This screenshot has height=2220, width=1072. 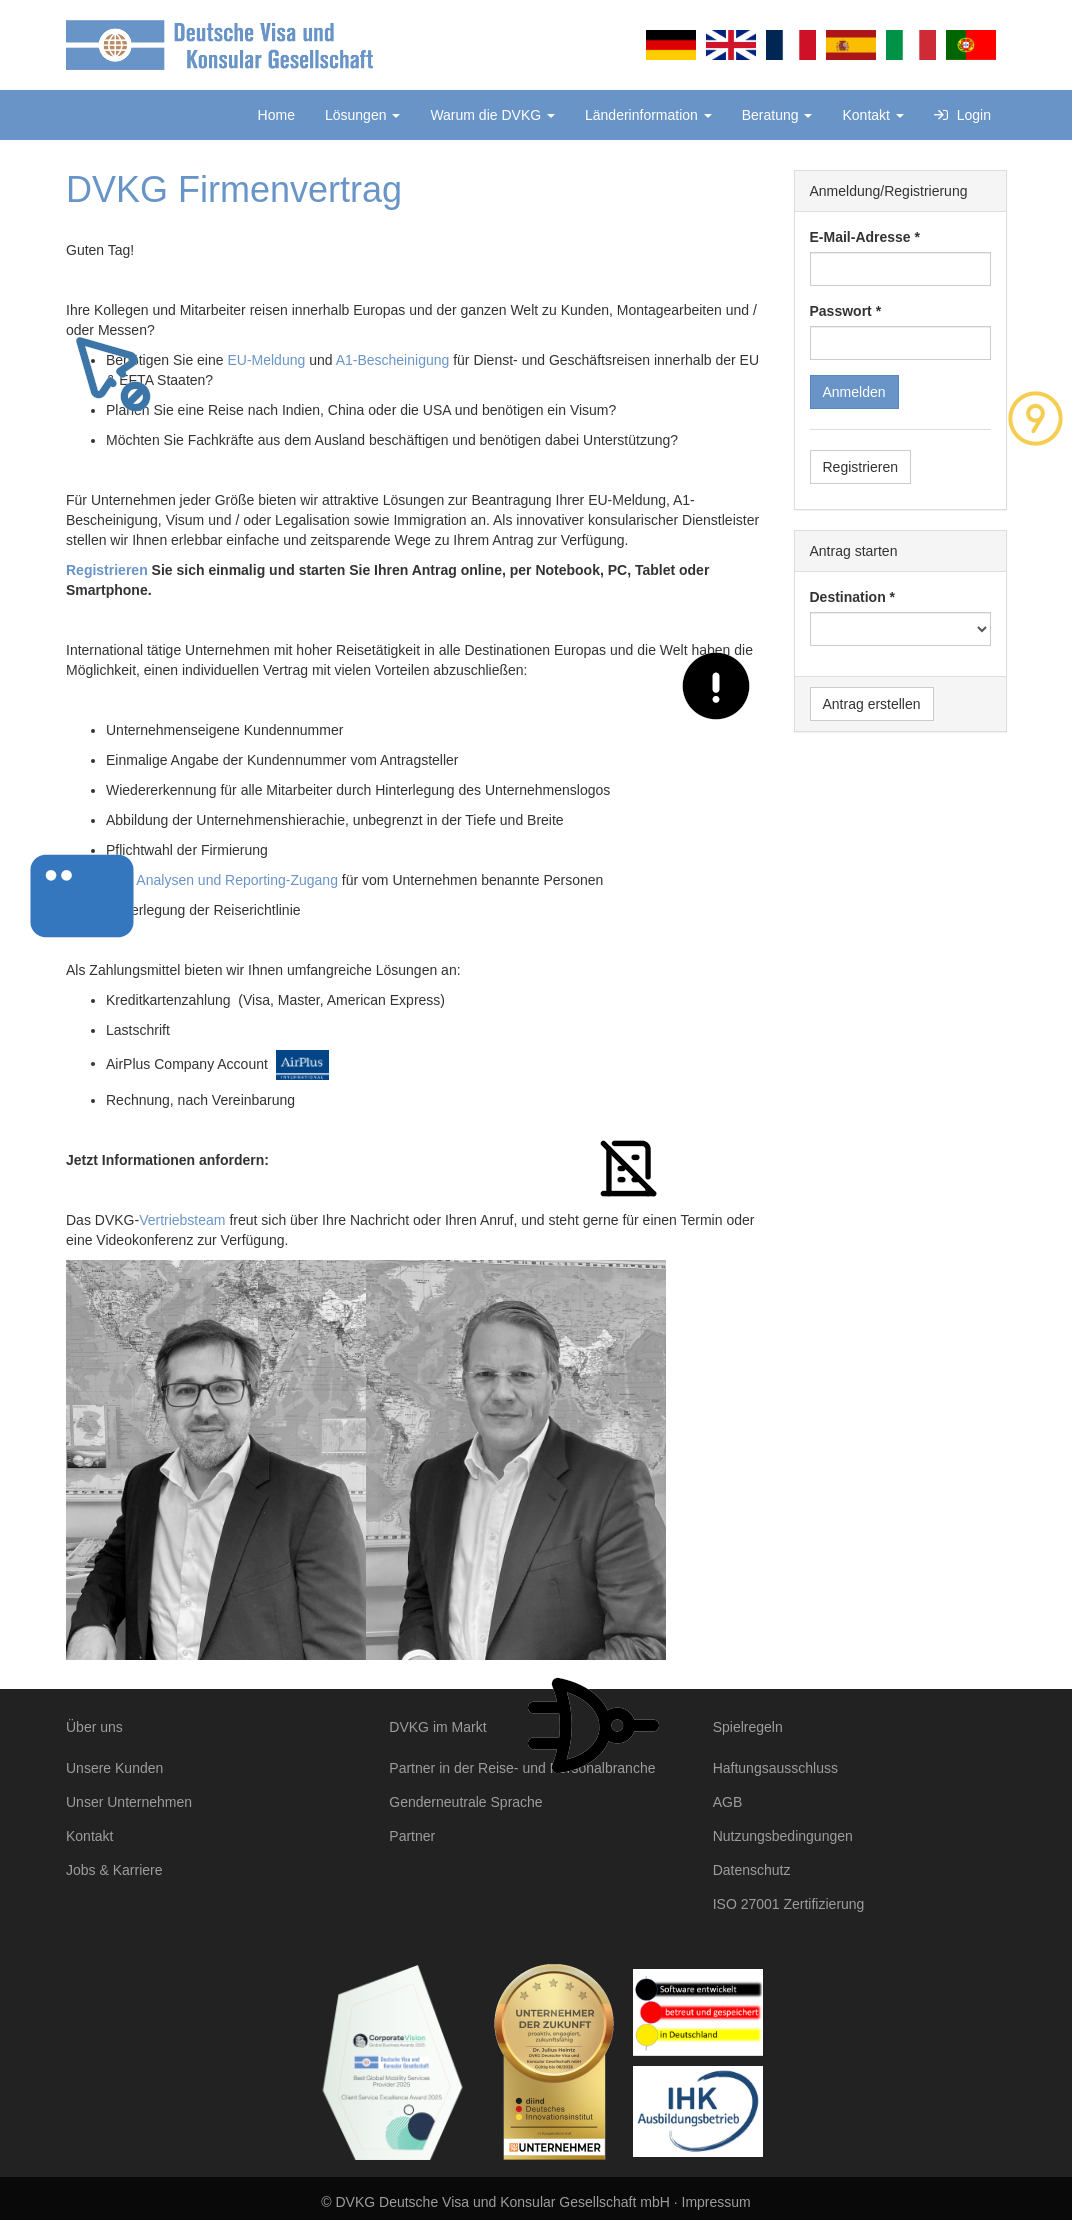 I want to click on NOR logic gate symbol for circuit diagrams, so click(x=593, y=1725).